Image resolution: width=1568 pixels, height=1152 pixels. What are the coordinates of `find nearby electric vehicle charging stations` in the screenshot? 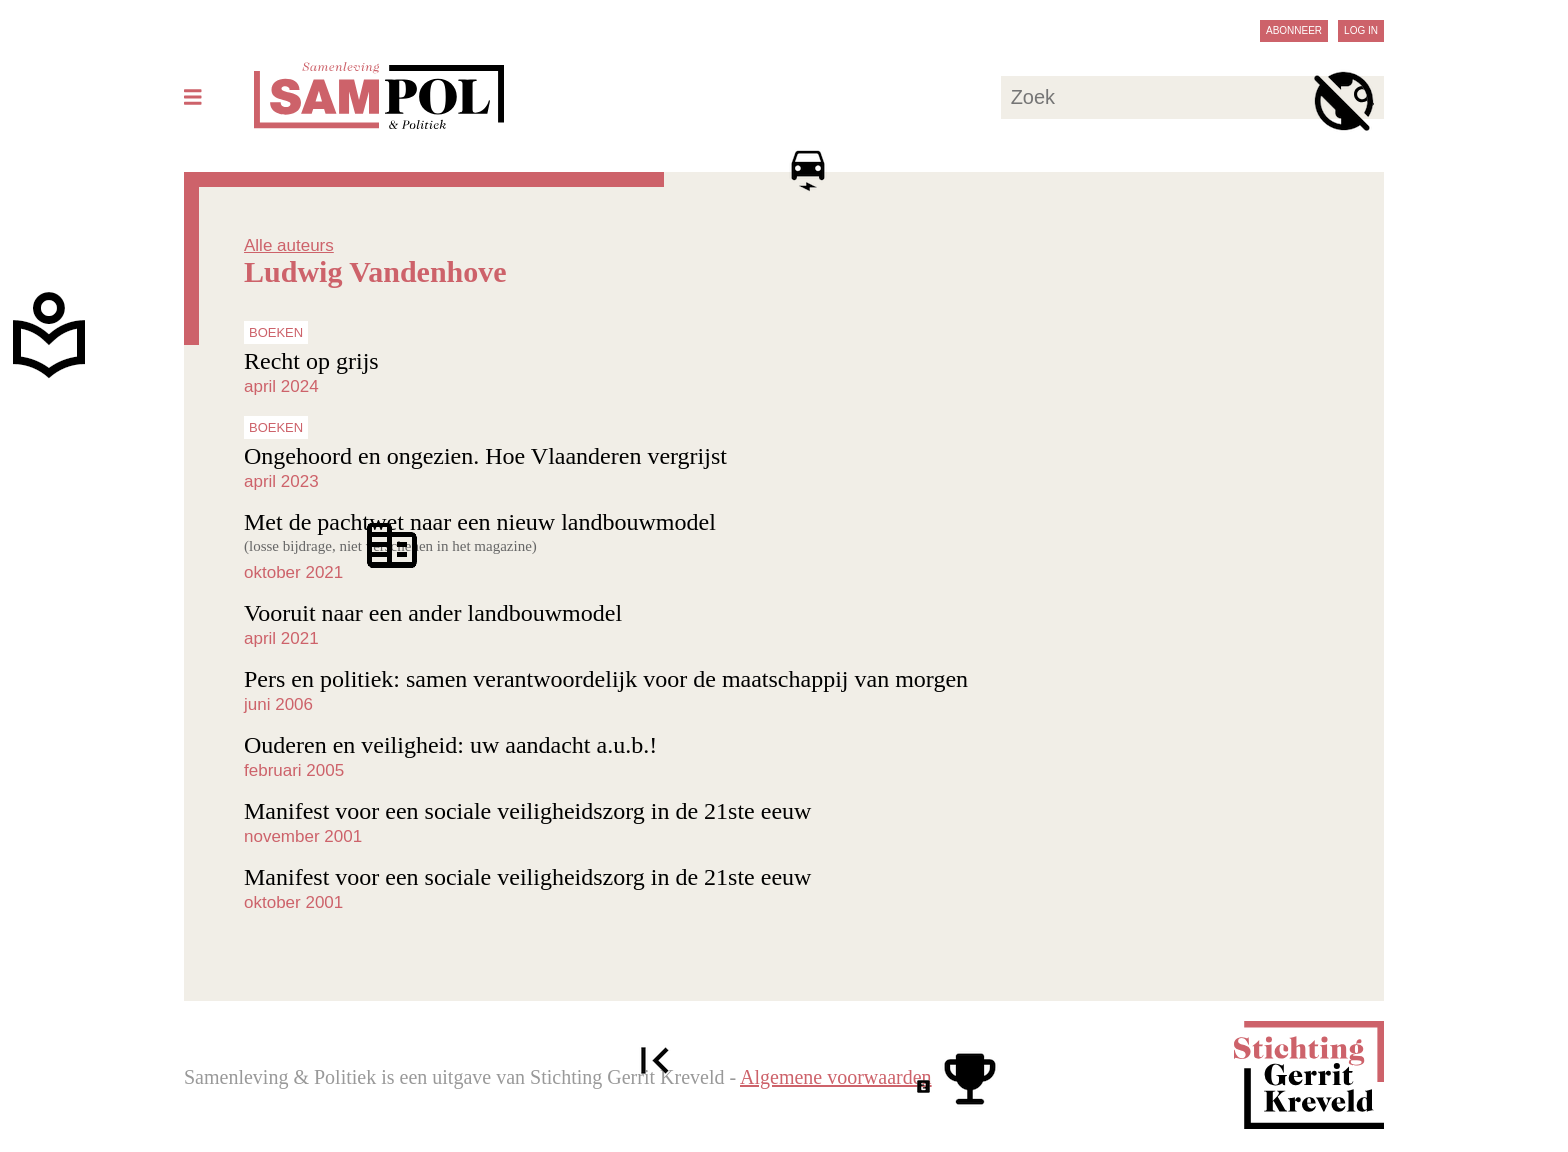 It's located at (808, 171).